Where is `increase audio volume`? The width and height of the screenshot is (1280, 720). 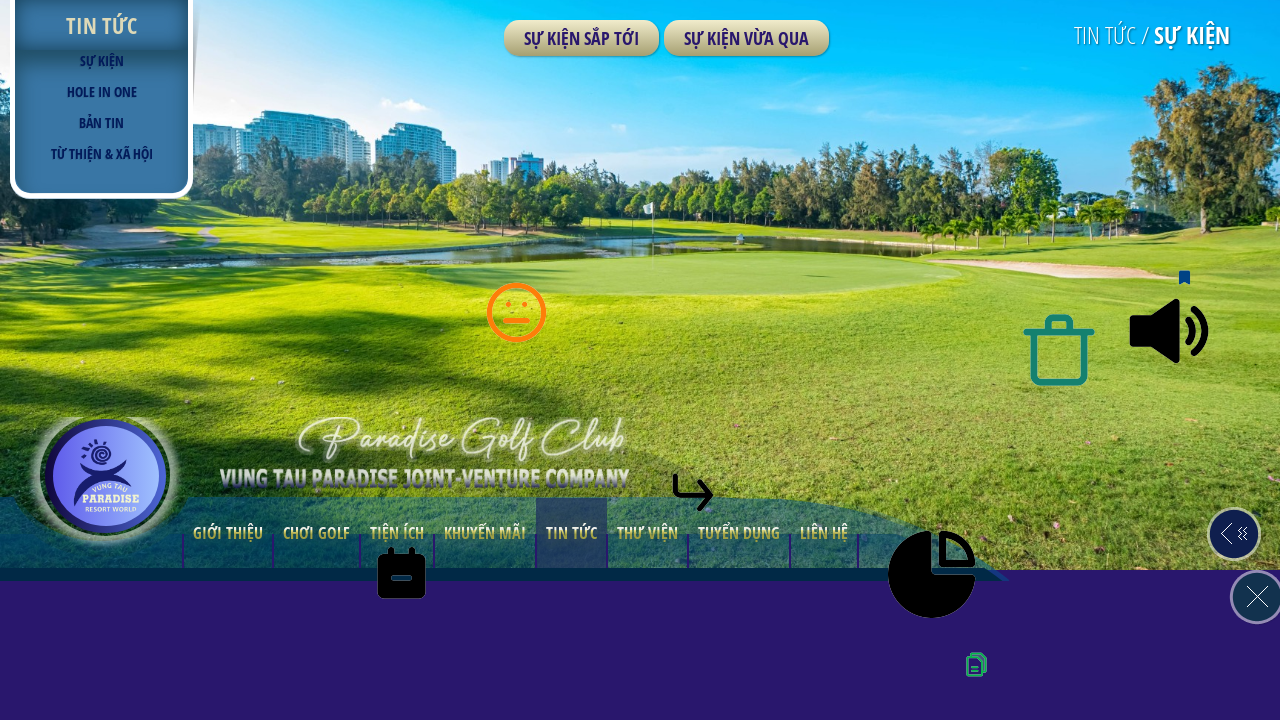 increase audio volume is located at coordinates (1169, 331).